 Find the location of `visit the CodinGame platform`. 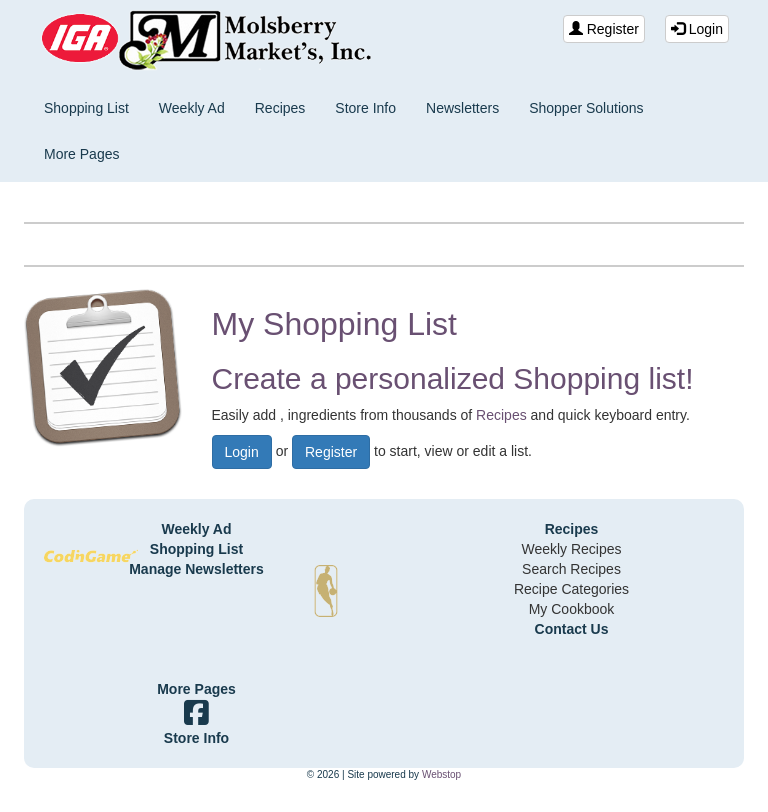

visit the CodinGame platform is located at coordinates (91, 556).